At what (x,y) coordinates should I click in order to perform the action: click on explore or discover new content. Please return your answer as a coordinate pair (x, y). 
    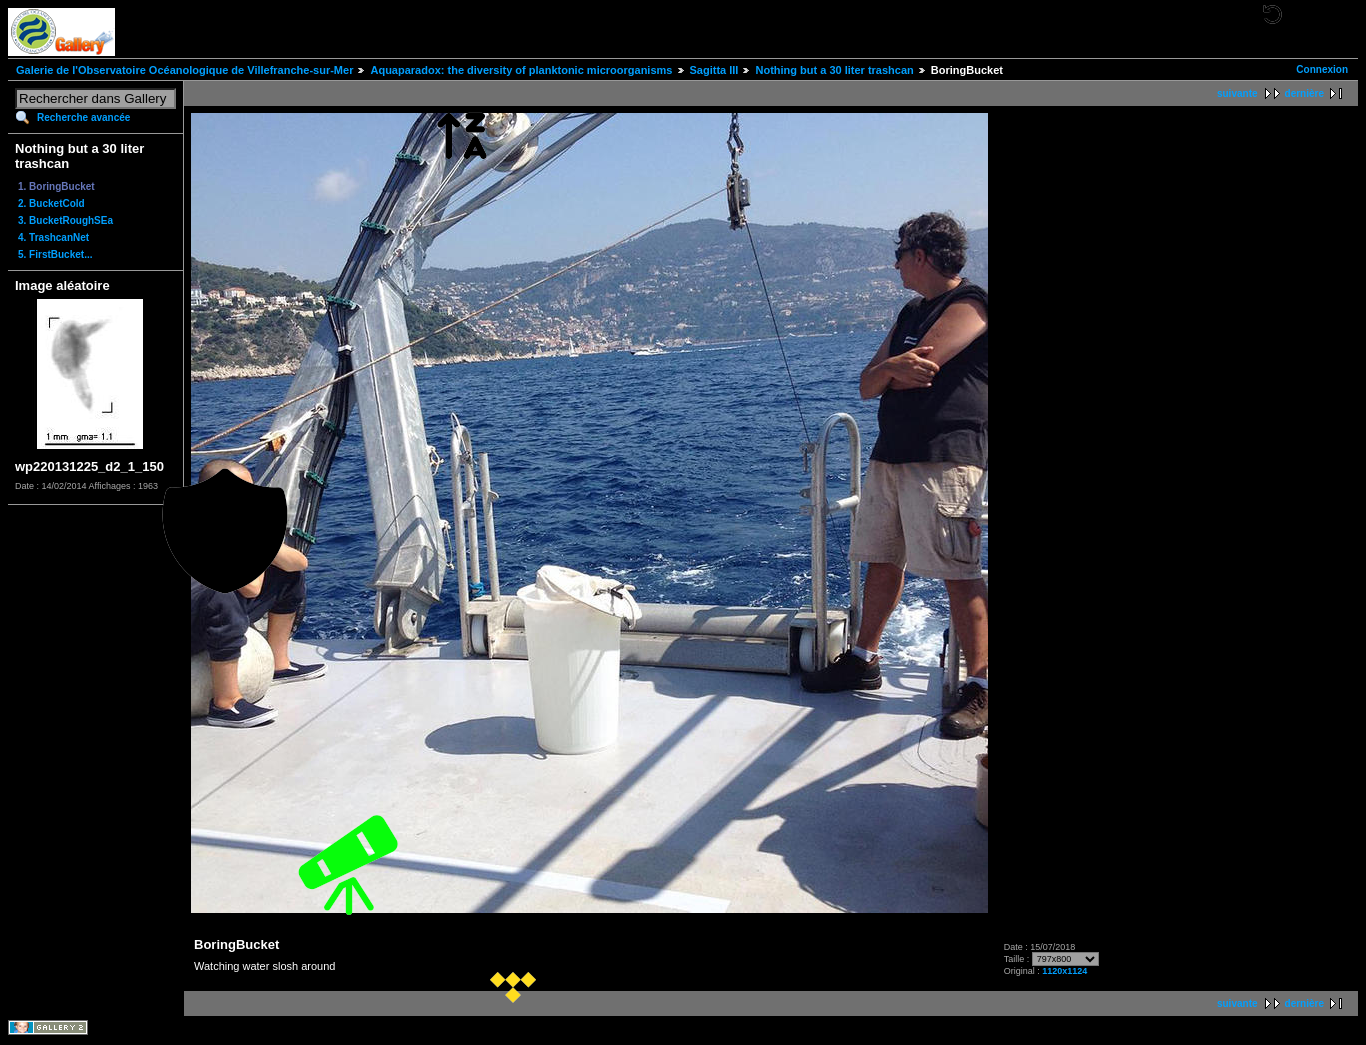
    Looking at the image, I should click on (350, 863).